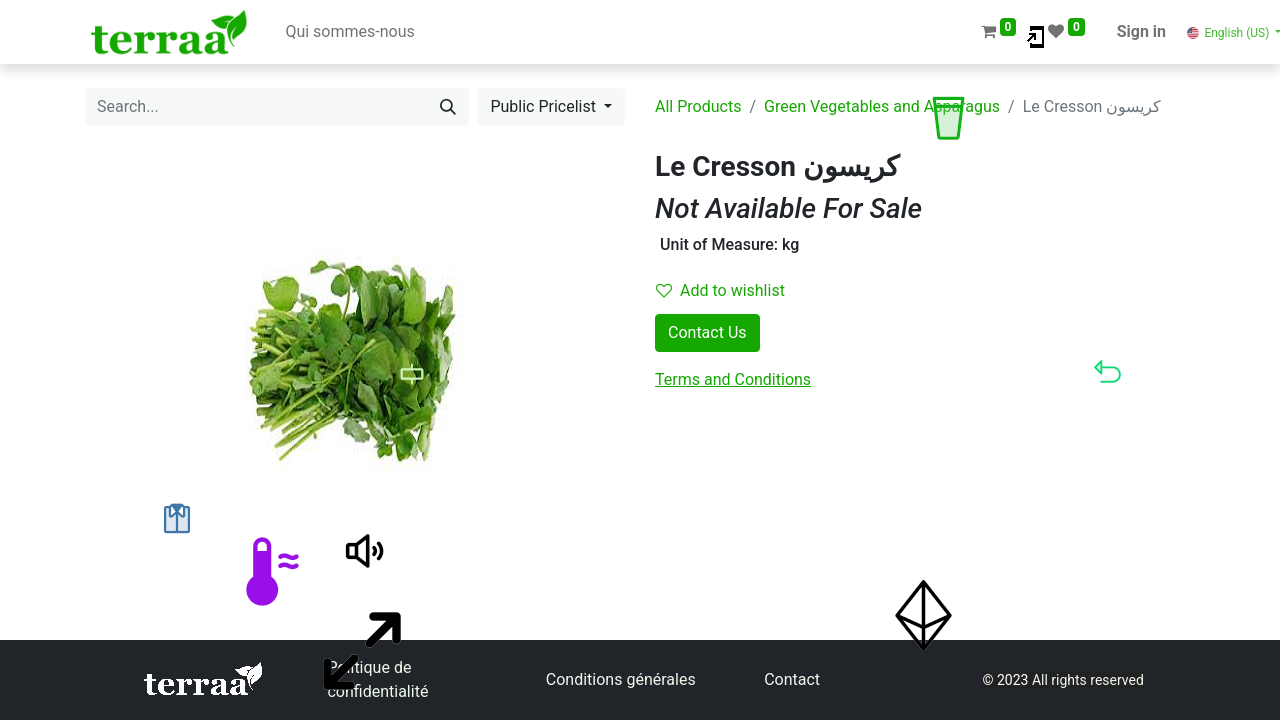  What do you see at coordinates (264, 571) in the screenshot?
I see `indicates high temperature or heat warning` at bounding box center [264, 571].